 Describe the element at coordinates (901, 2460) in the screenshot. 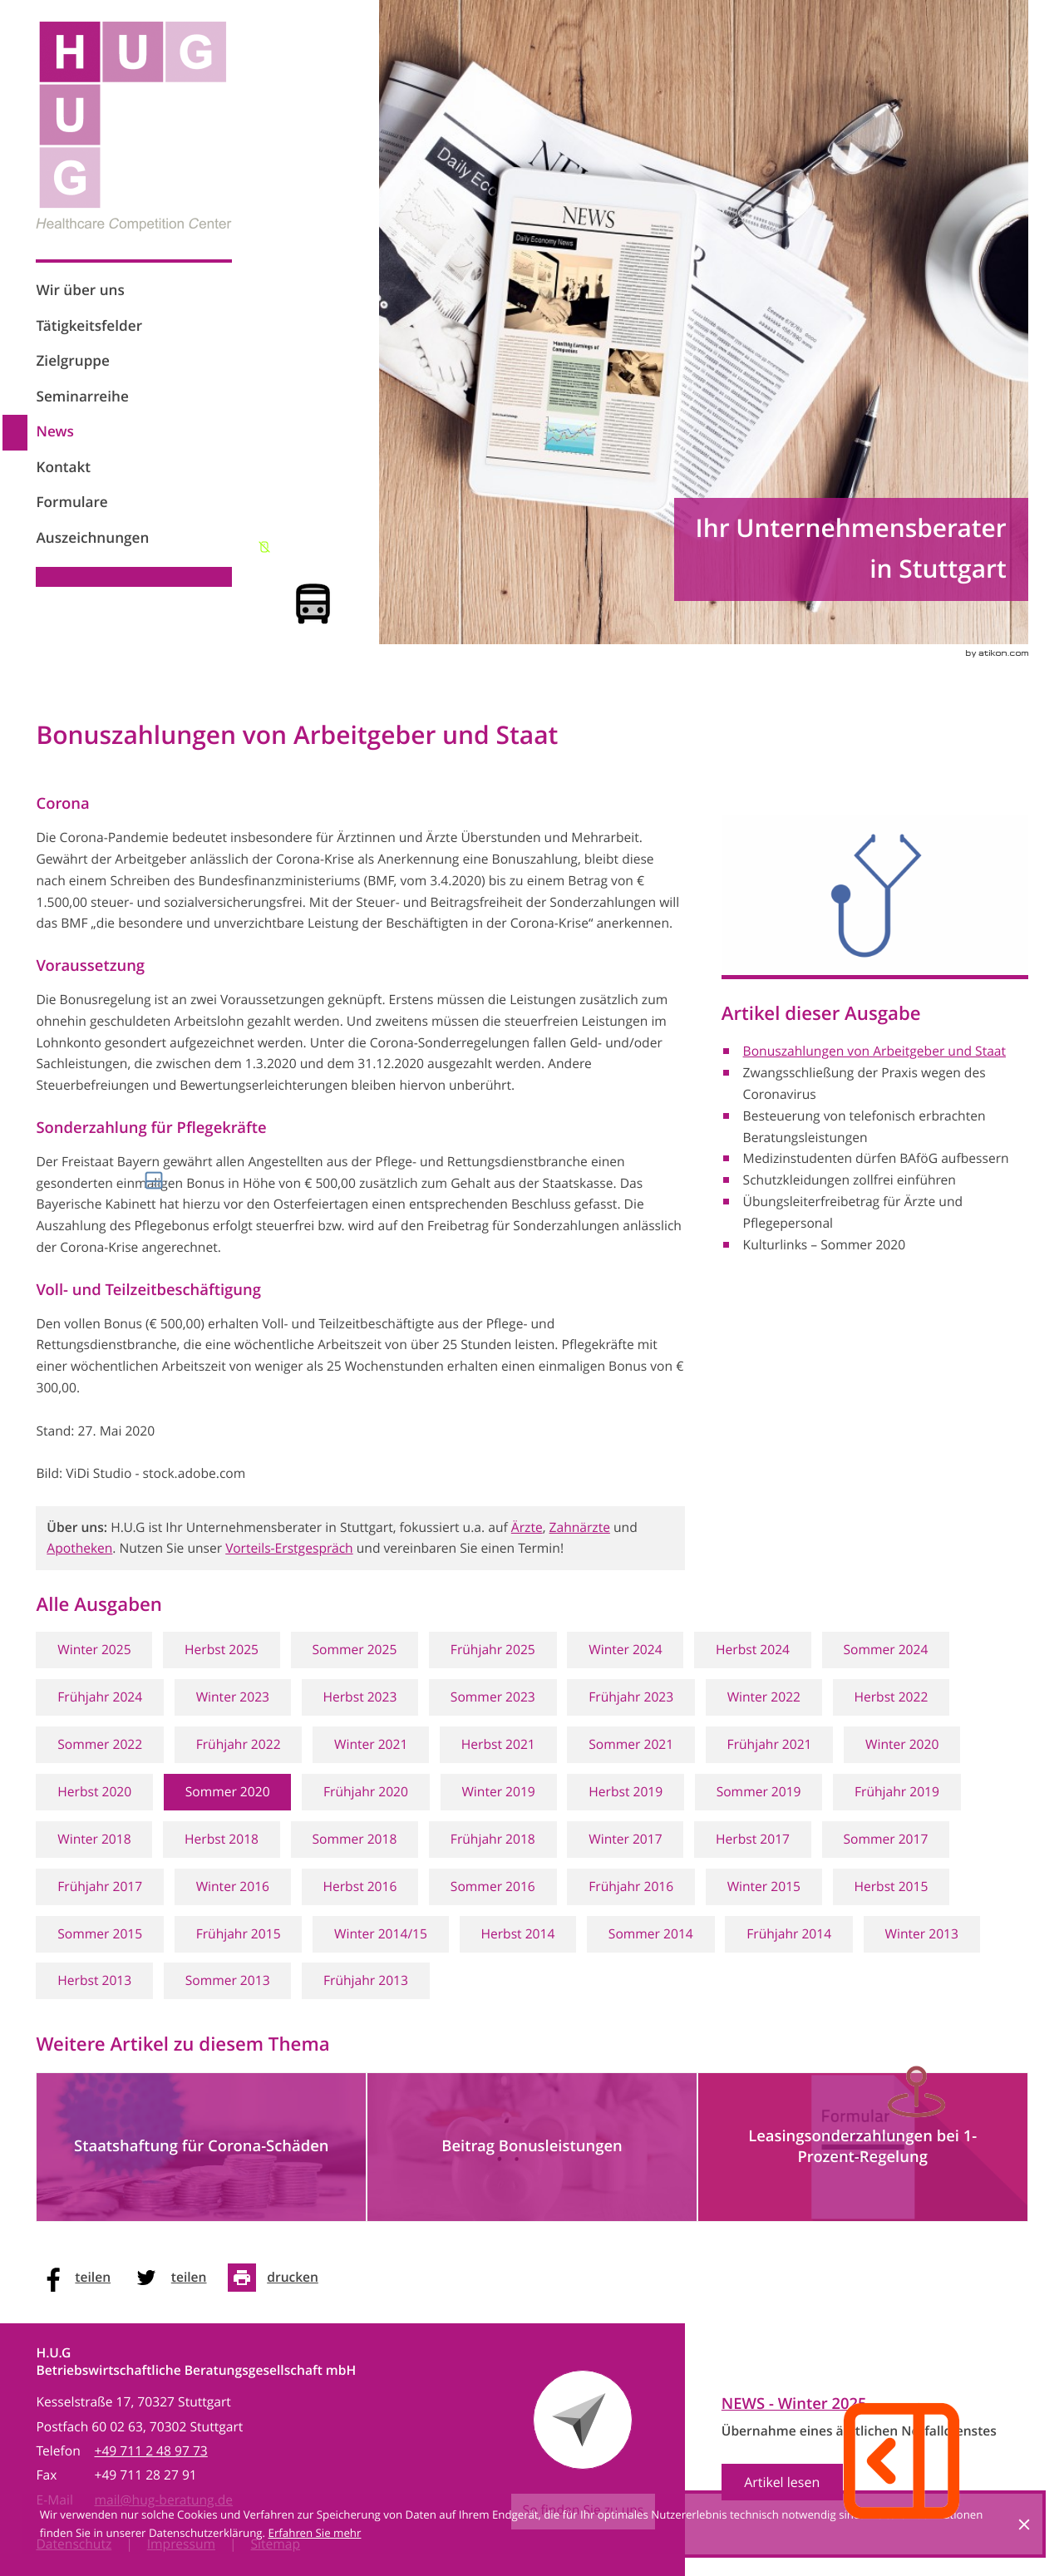

I see `open the right side panel` at that location.